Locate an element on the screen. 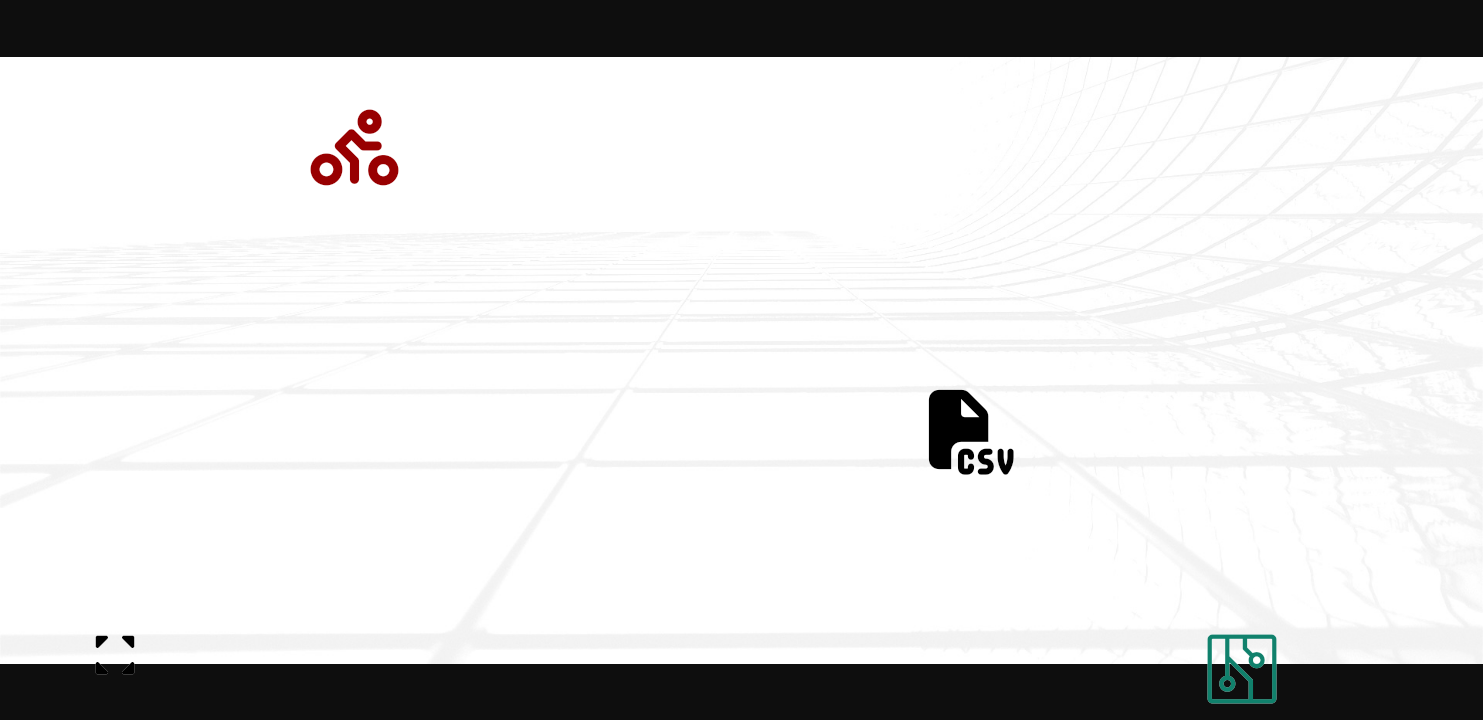 This screenshot has height=720, width=1483. access hardware or circuit settings is located at coordinates (1242, 669).